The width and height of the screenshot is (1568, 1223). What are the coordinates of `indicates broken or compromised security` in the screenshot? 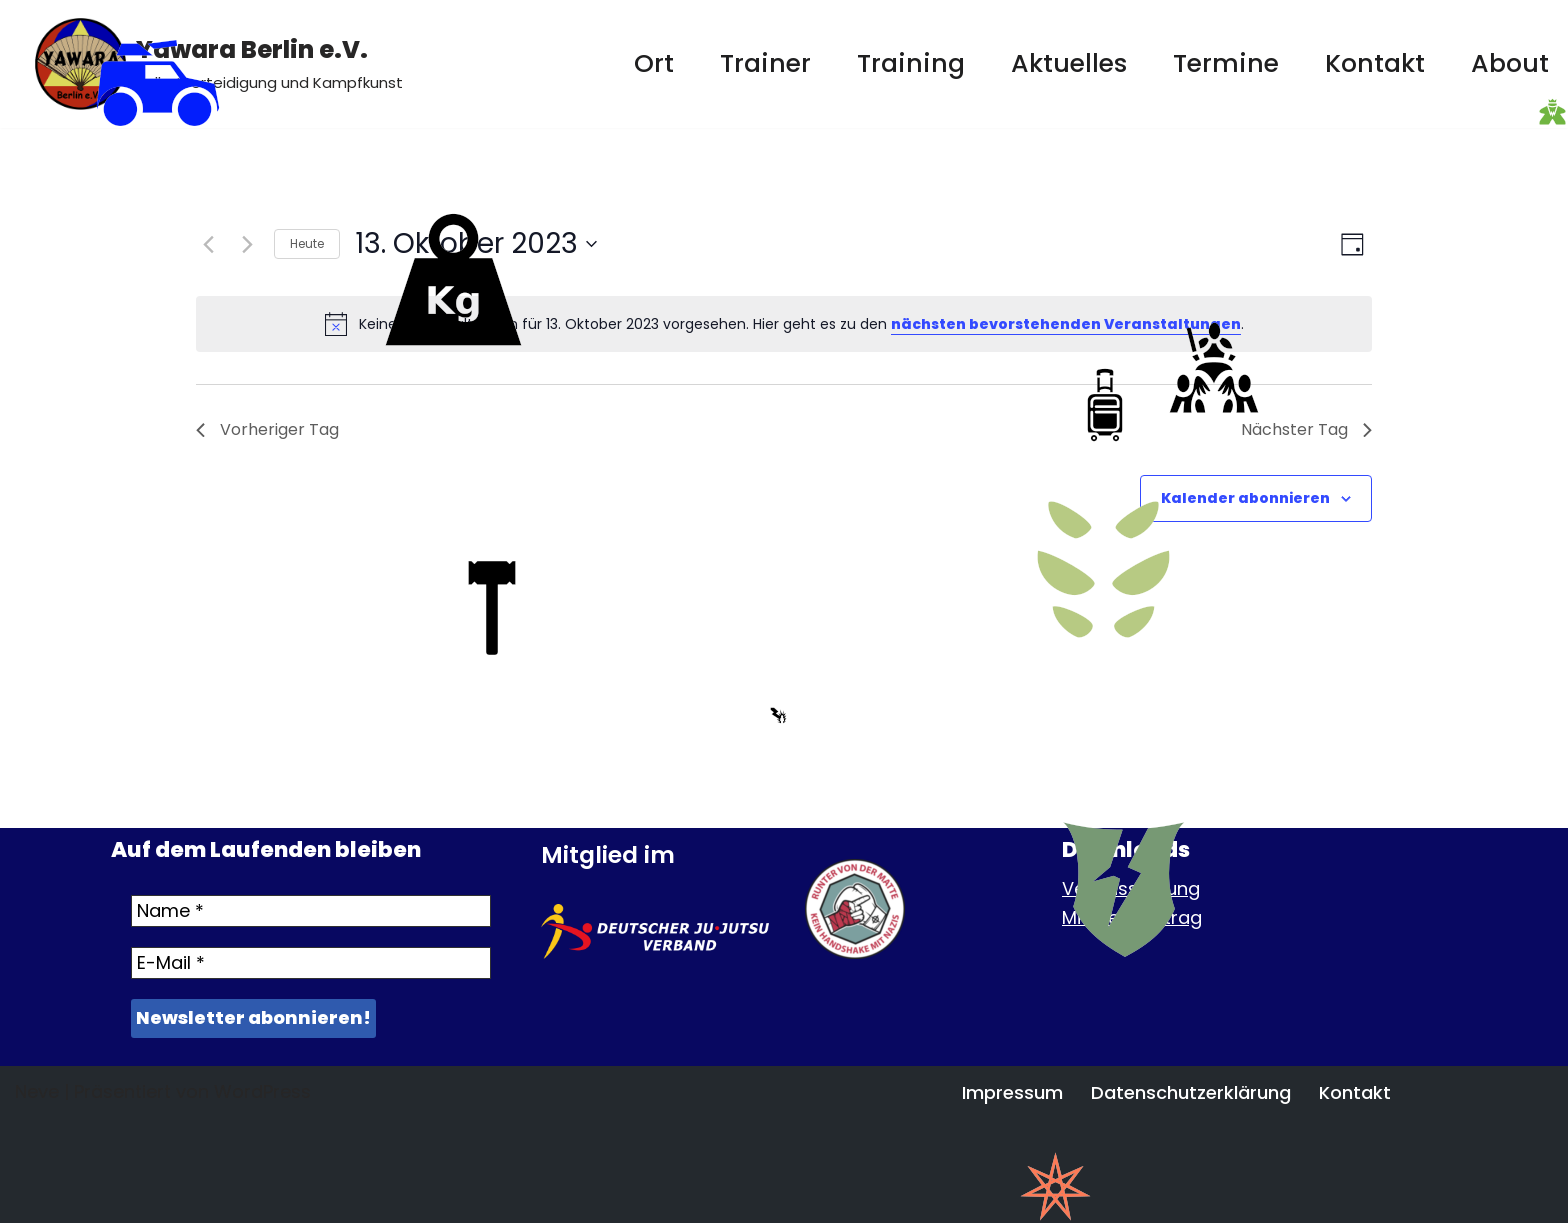 It's located at (1121, 888).